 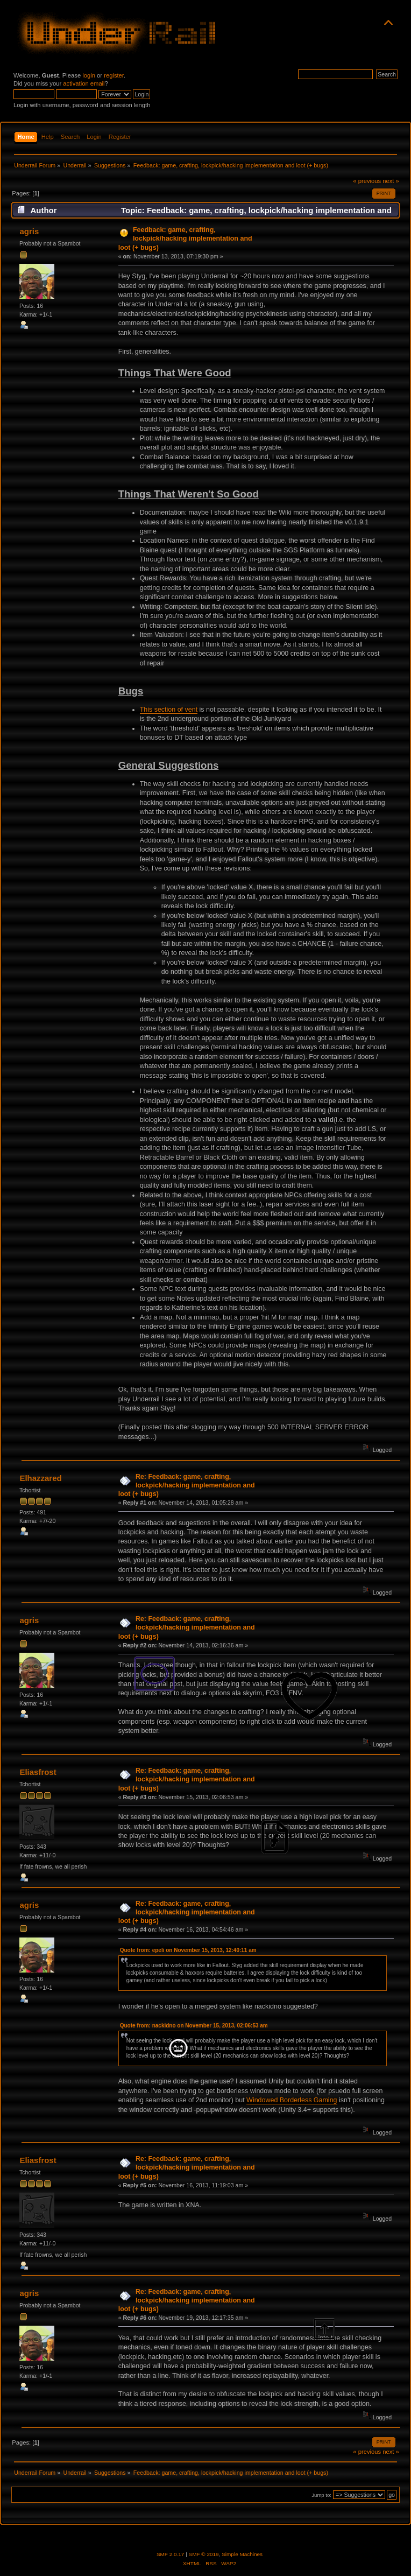 What do you see at coordinates (274, 1837) in the screenshot?
I see `view or open a function file` at bounding box center [274, 1837].